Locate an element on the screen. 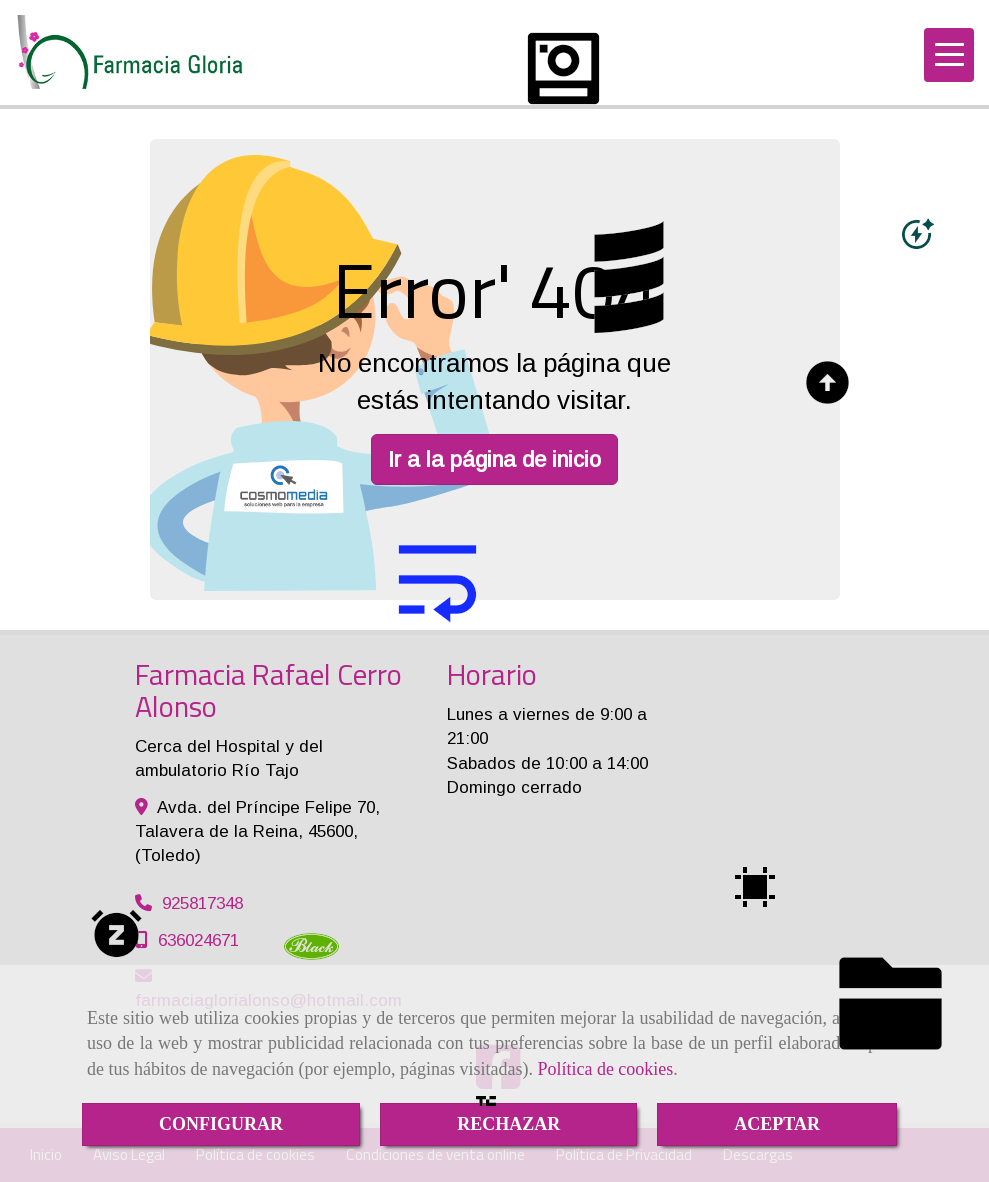 The height and width of the screenshot is (1182, 989). visit techcrunch website is located at coordinates (486, 1101).